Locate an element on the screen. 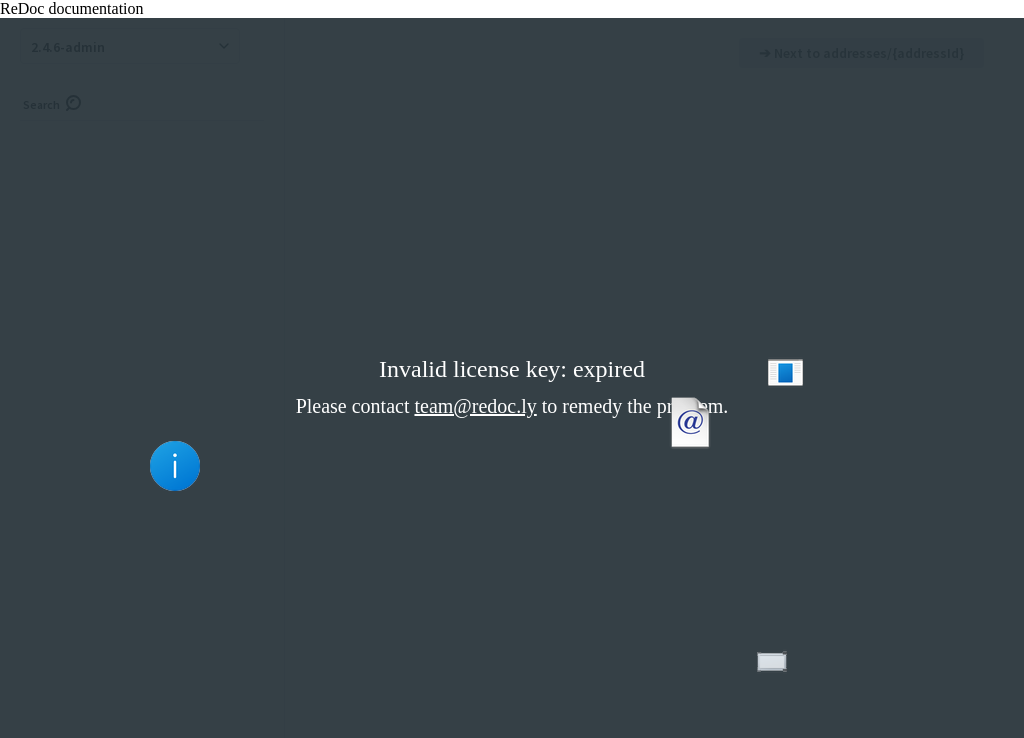 This screenshot has width=1024, height=738. access device settings is located at coordinates (772, 662).